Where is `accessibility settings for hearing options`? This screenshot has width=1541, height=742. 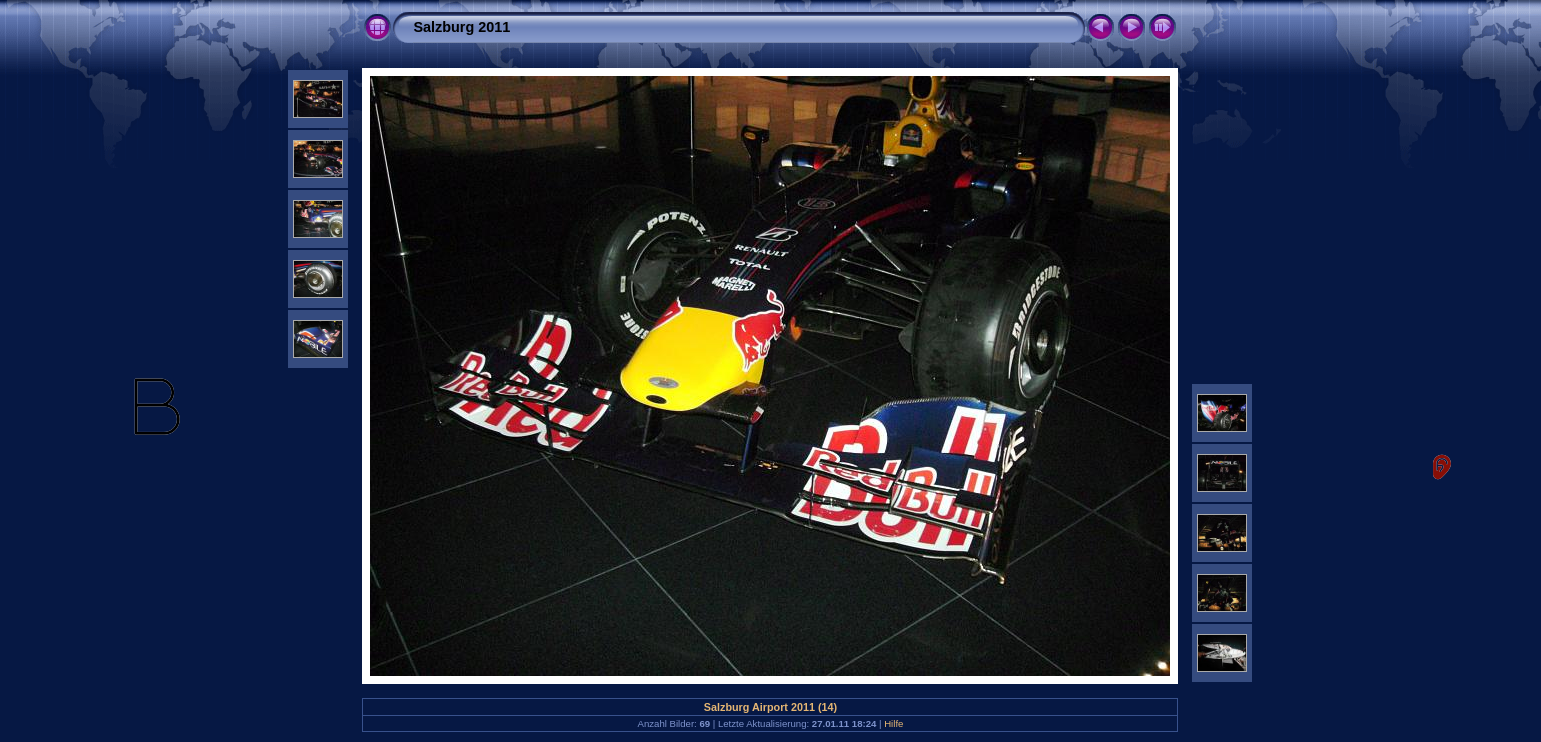 accessibility settings for hearing options is located at coordinates (1442, 467).